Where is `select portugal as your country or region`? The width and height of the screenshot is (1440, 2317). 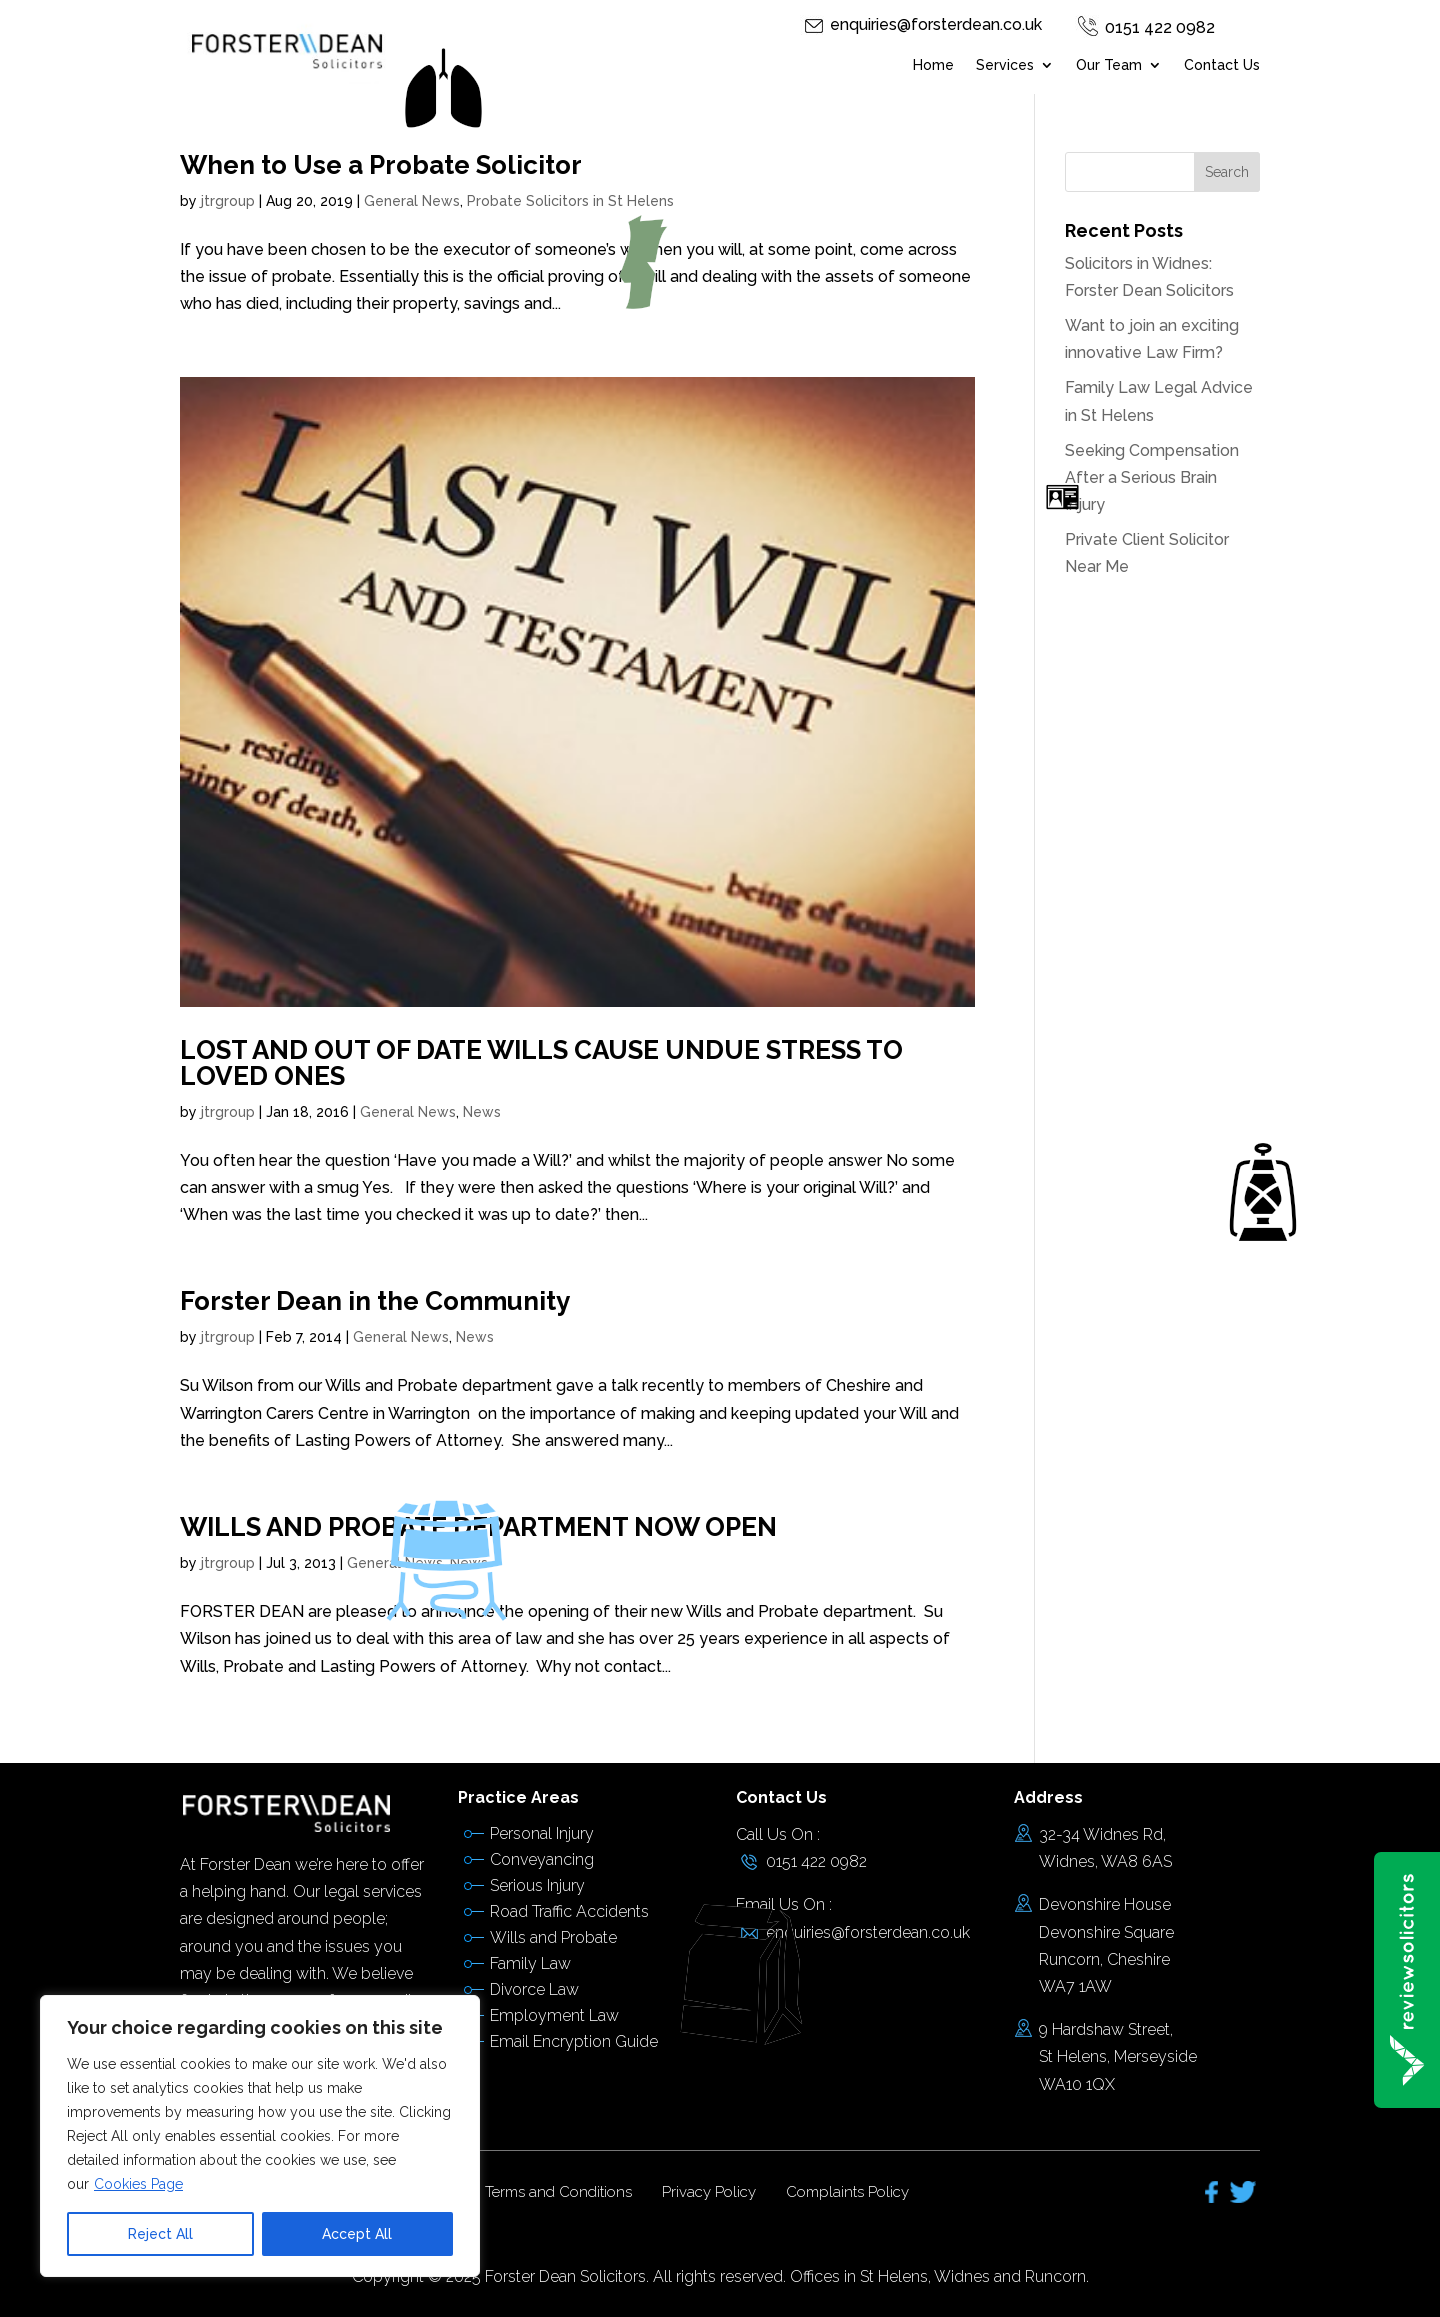
select portugal as your country or region is located at coordinates (643, 262).